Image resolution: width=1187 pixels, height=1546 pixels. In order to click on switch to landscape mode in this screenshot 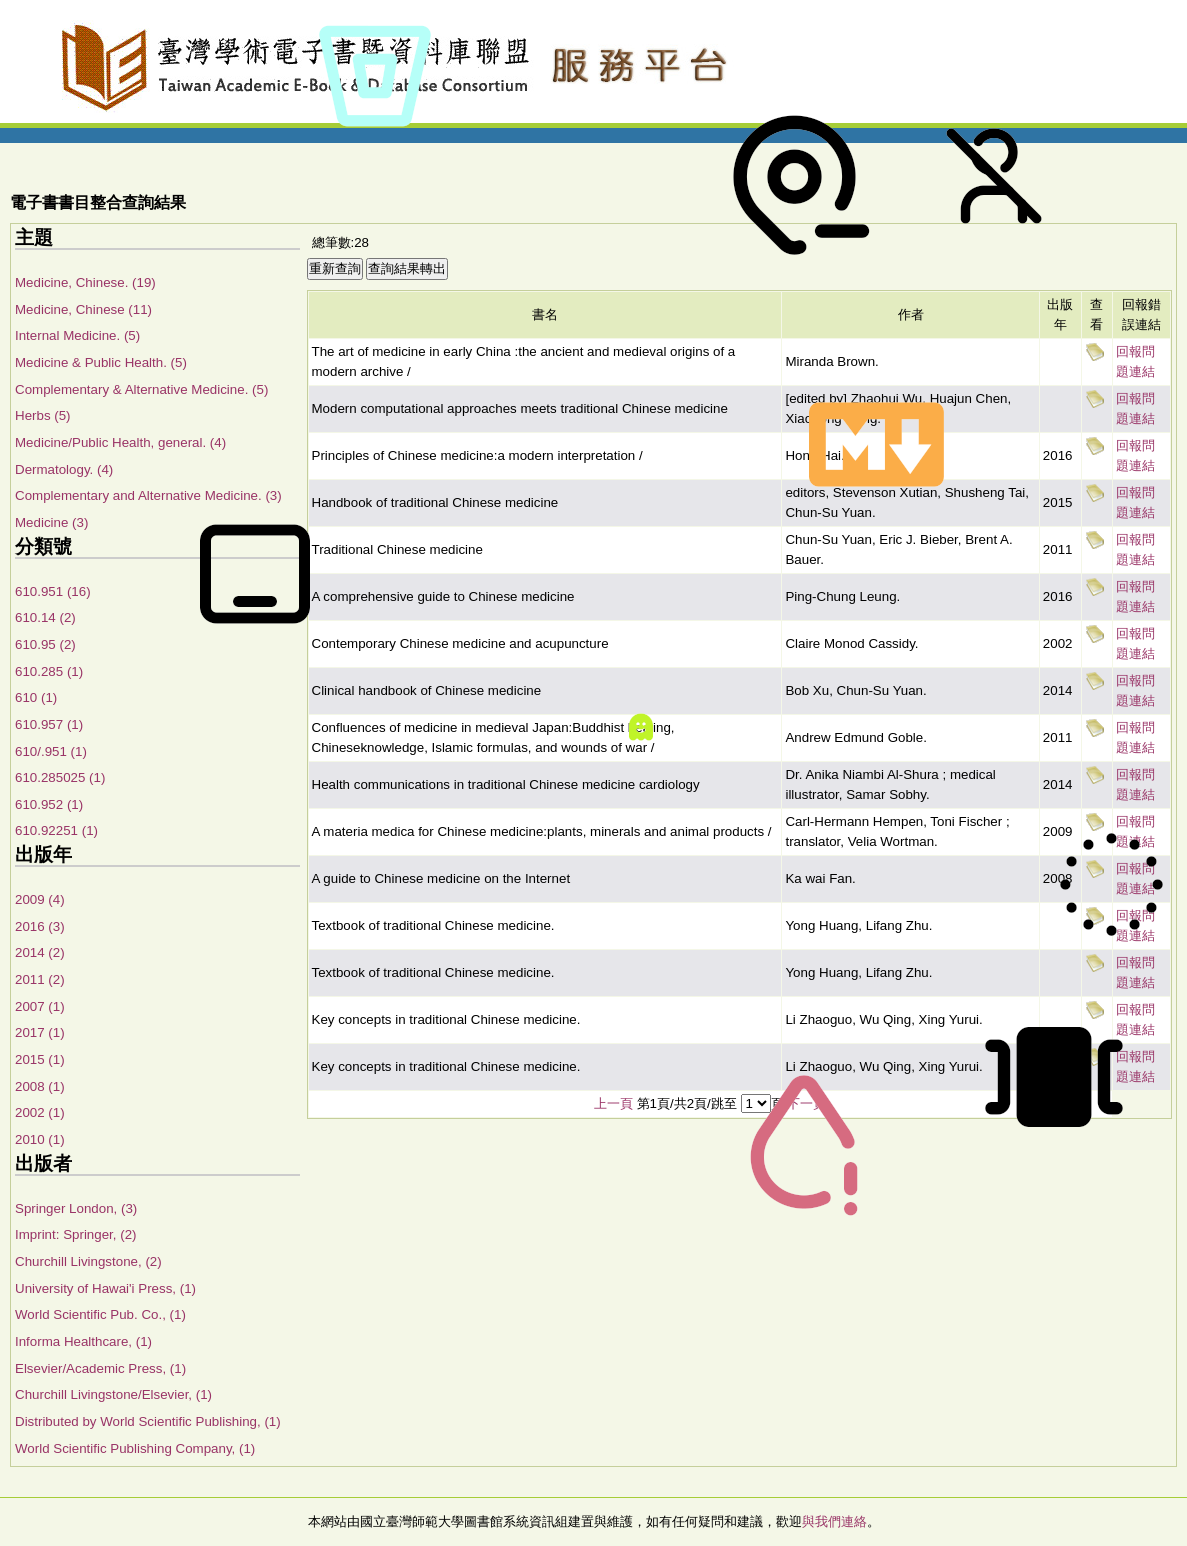, I will do `click(255, 574)`.